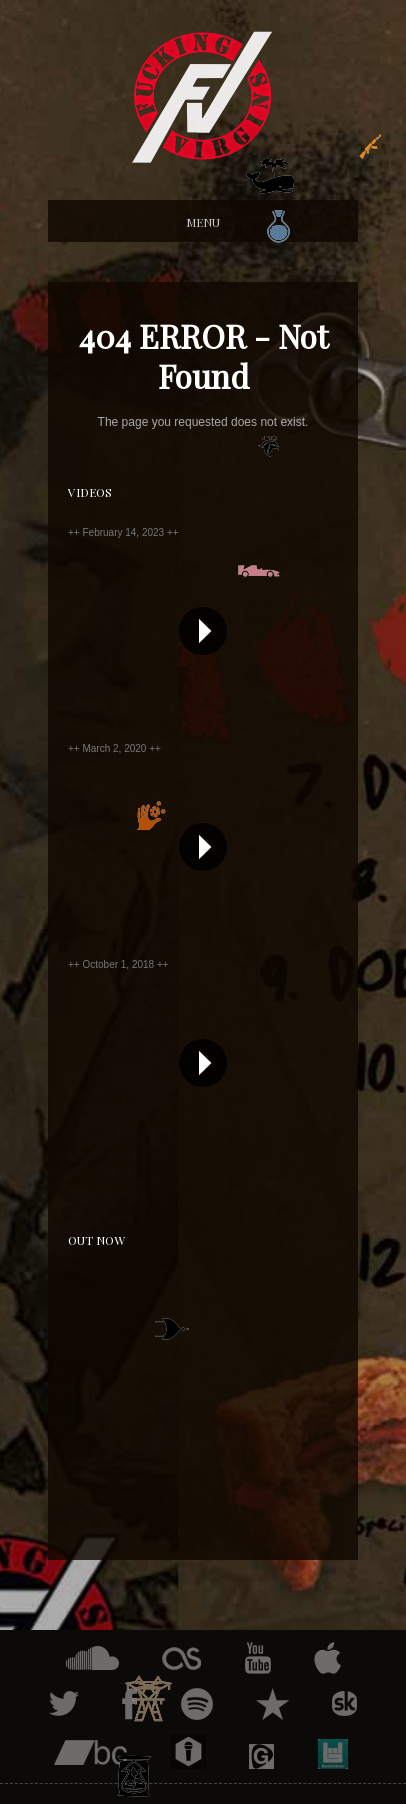 The image size is (406, 1804). What do you see at coordinates (370, 146) in the screenshot?
I see `weapon or firearm item in game inventory` at bounding box center [370, 146].